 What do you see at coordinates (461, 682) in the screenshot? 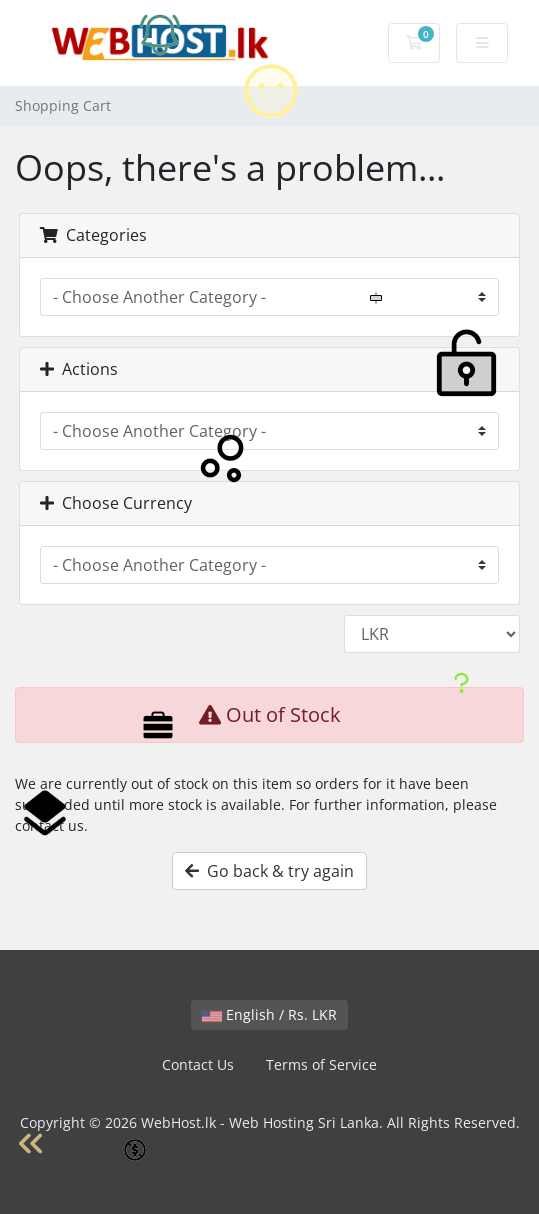
I see `access help or support` at bounding box center [461, 682].